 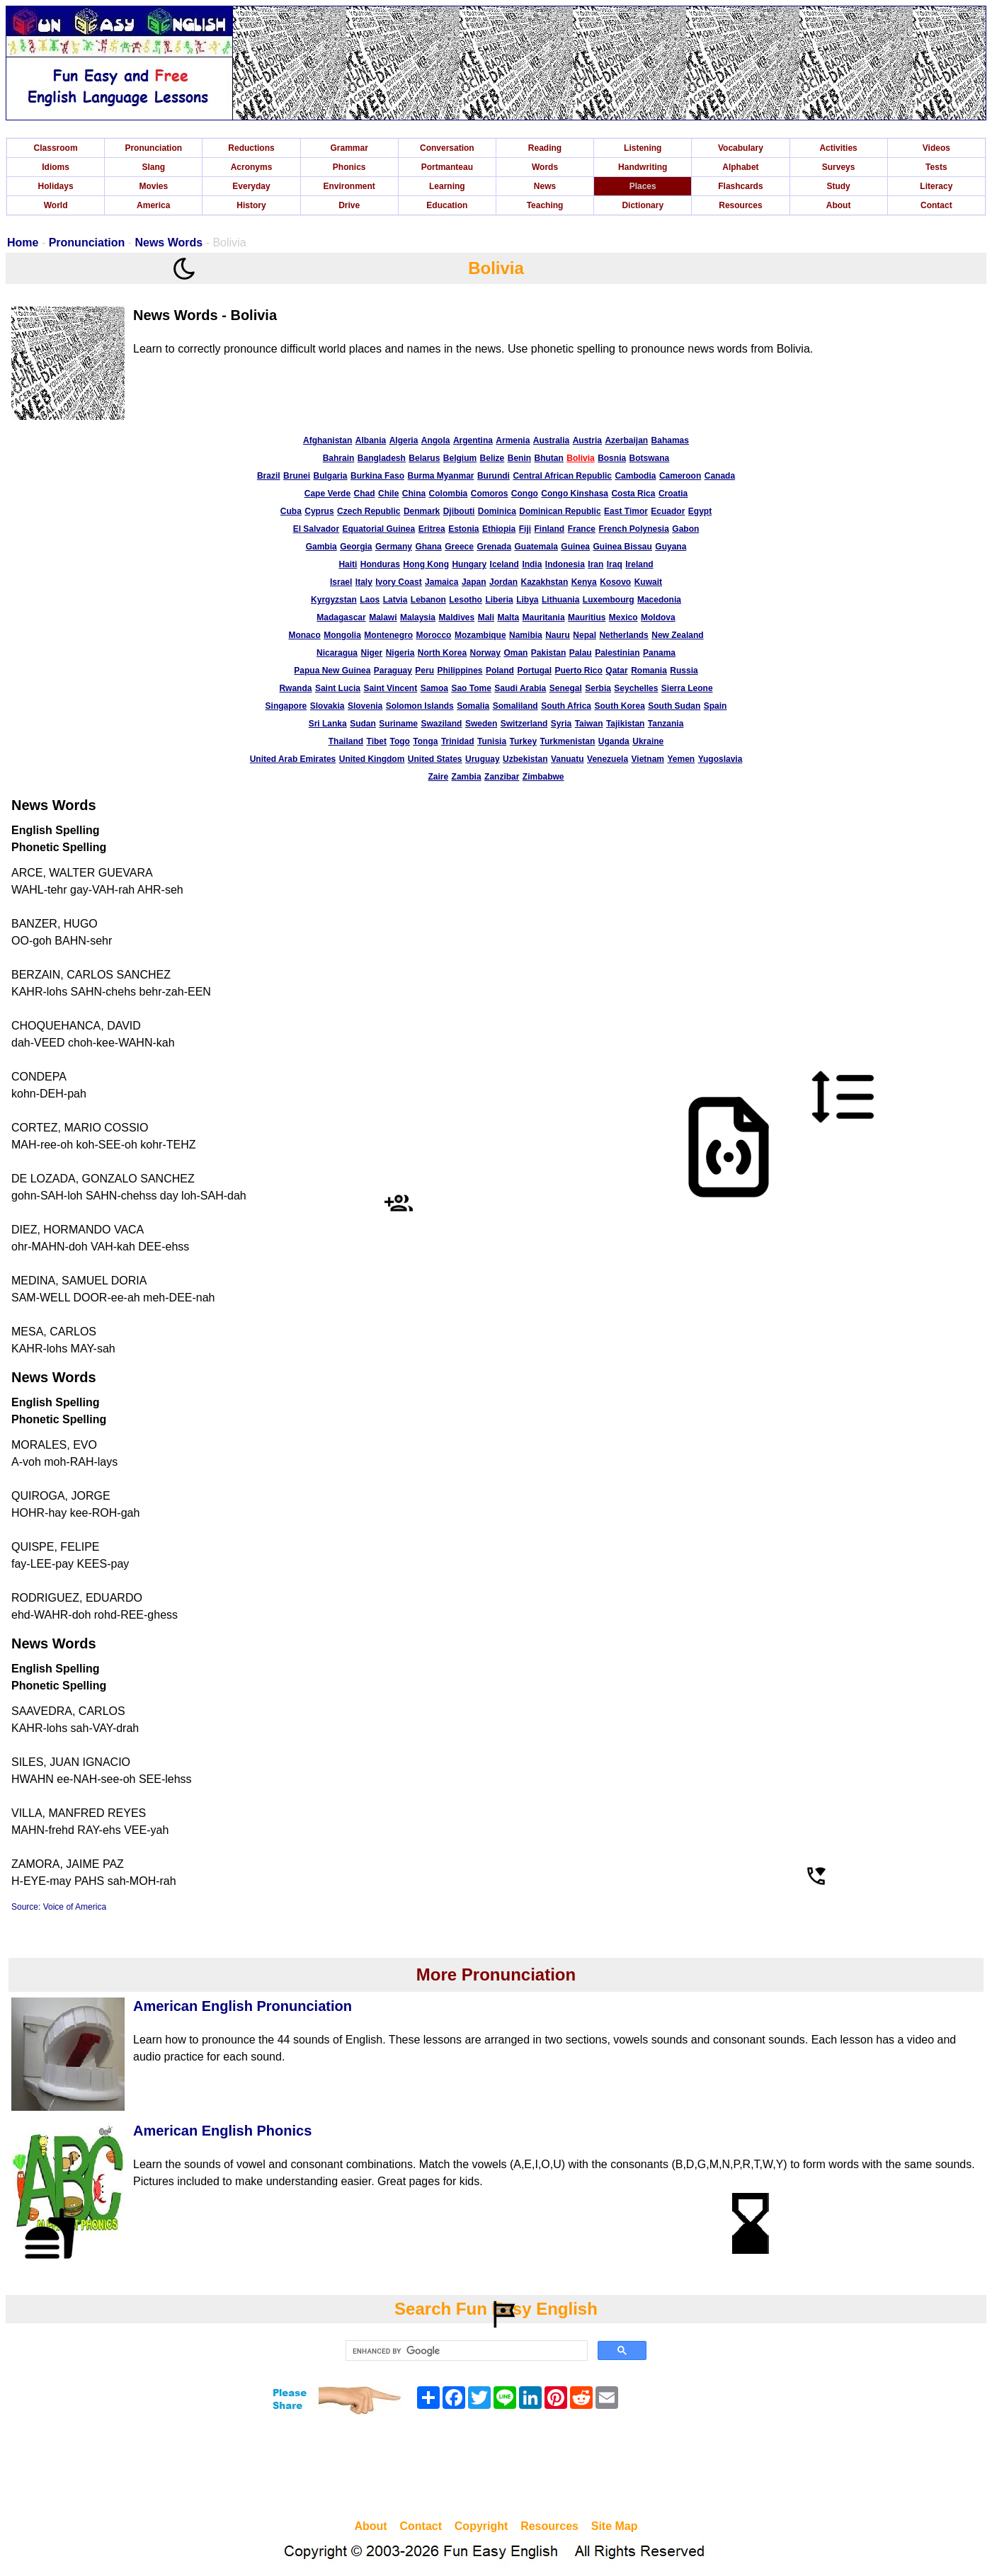 I want to click on toggle dark mode, so click(x=184, y=268).